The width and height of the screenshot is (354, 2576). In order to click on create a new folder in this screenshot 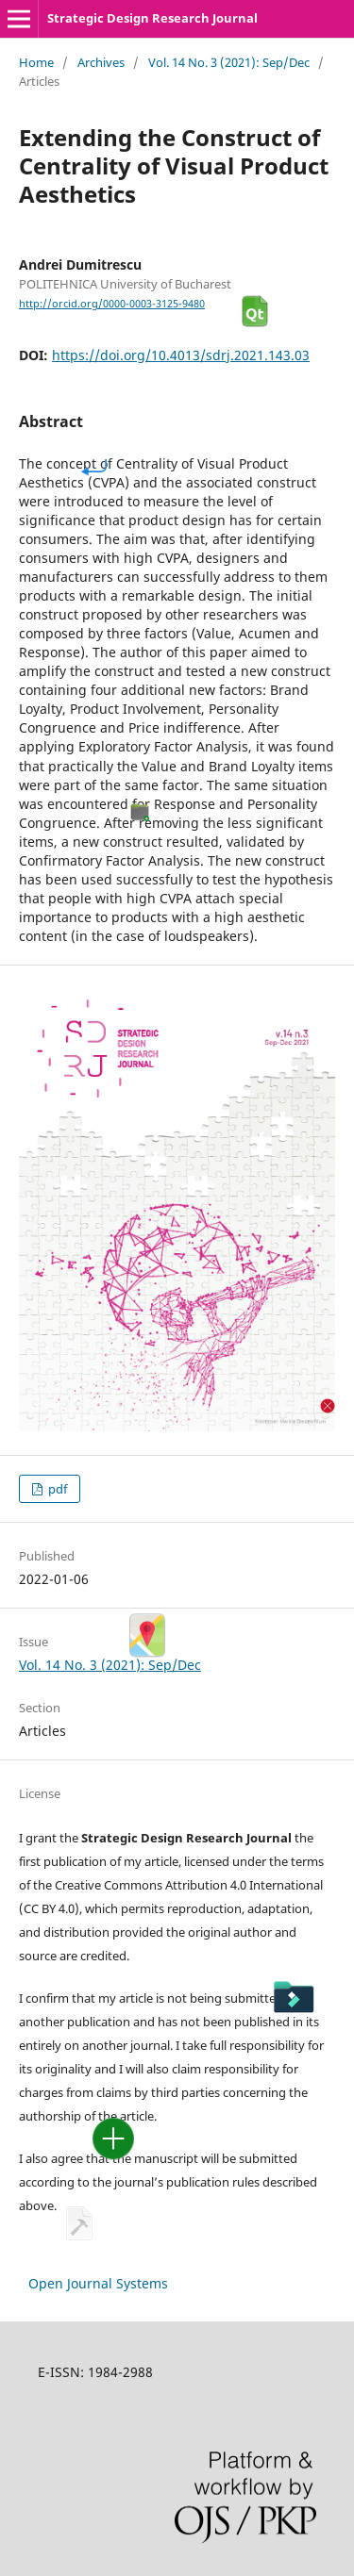, I will do `click(140, 812)`.